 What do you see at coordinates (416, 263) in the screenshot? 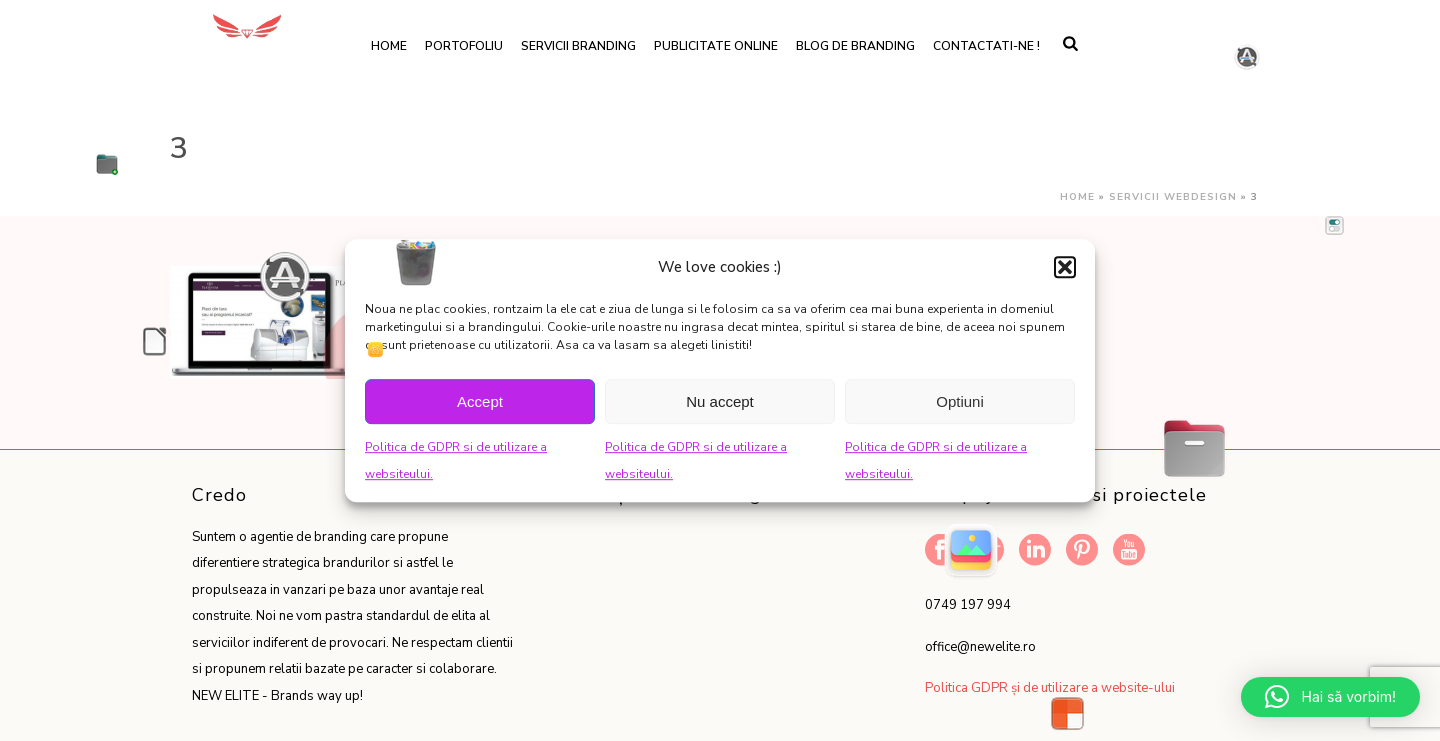
I see `open trash to view deleted files` at bounding box center [416, 263].